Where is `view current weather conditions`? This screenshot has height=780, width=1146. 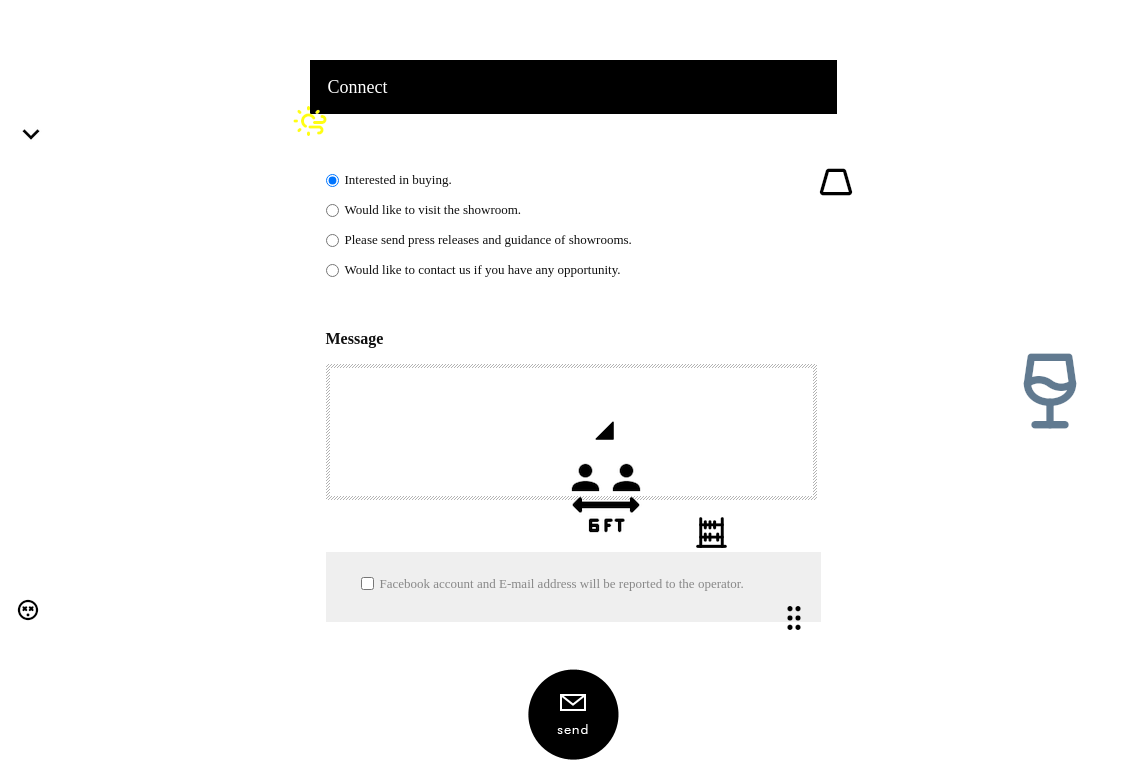
view current weather conditions is located at coordinates (310, 121).